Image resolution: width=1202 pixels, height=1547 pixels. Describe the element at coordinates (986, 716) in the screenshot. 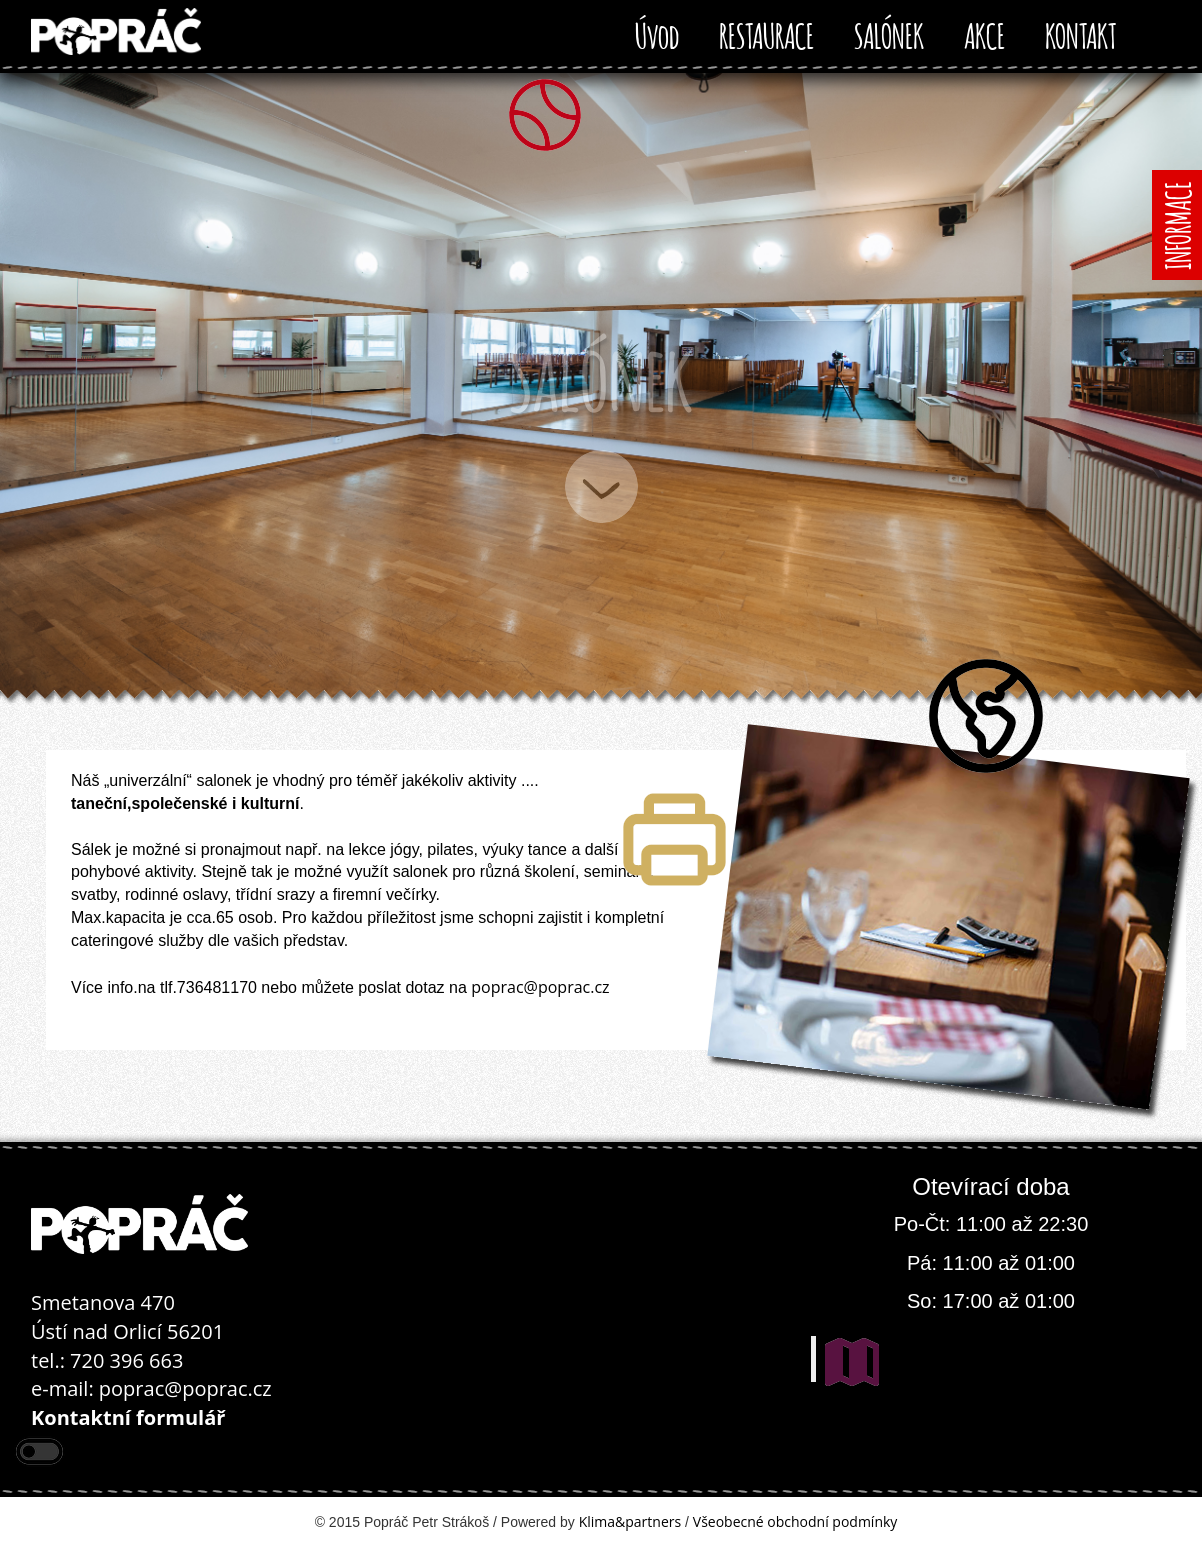

I see `view americas region or western hemisphere` at that location.